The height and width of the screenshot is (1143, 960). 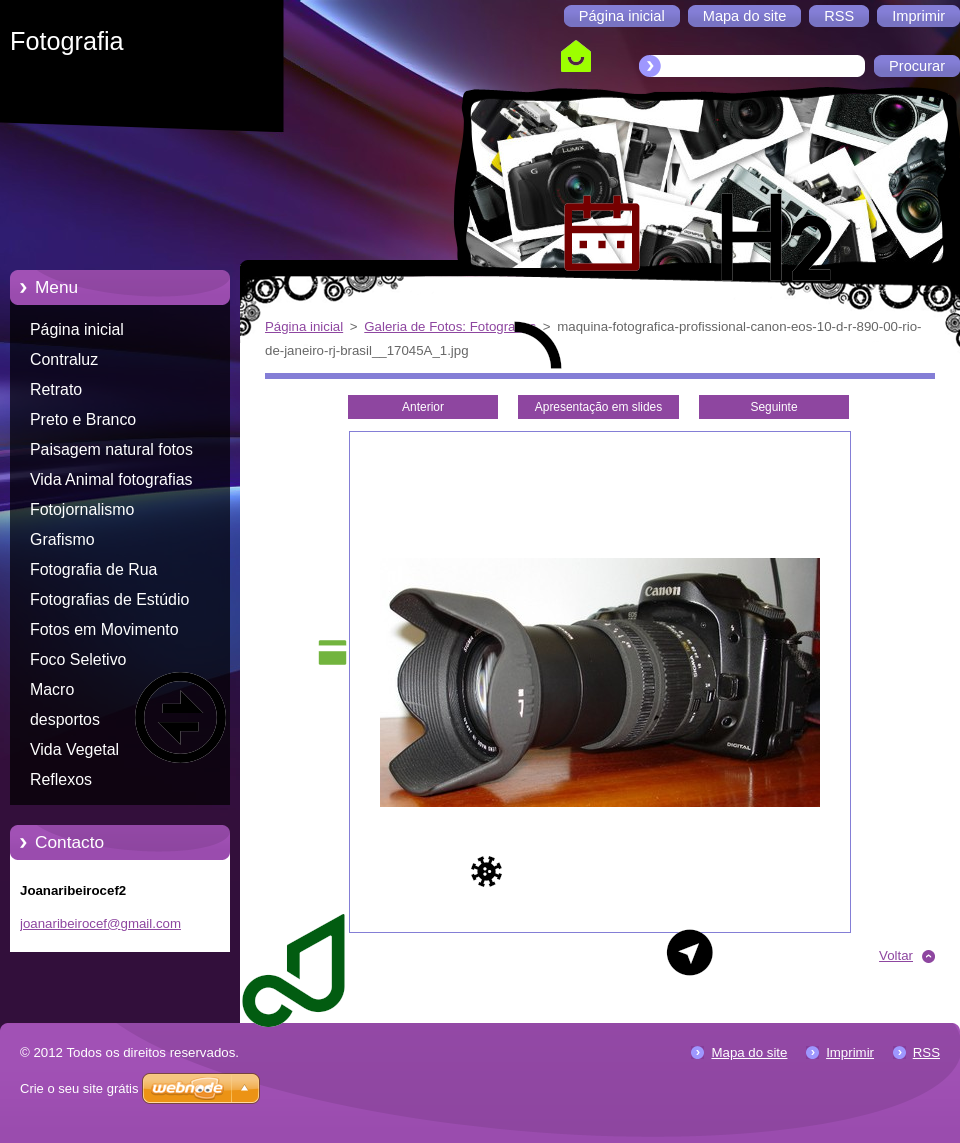 What do you see at coordinates (776, 237) in the screenshot?
I see `format text as heading level 2` at bounding box center [776, 237].